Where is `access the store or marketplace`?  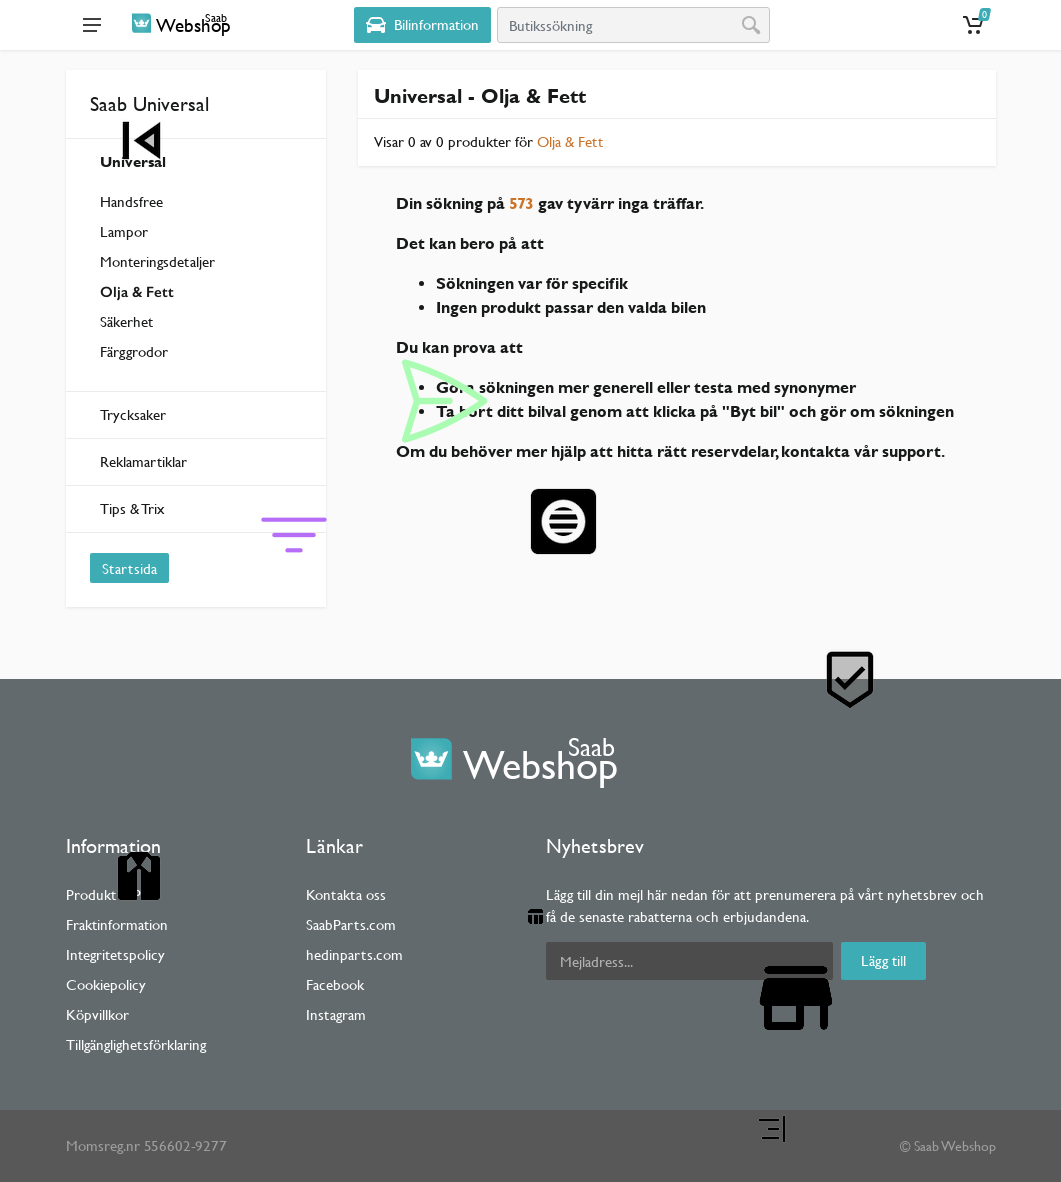 access the store or marketplace is located at coordinates (796, 998).